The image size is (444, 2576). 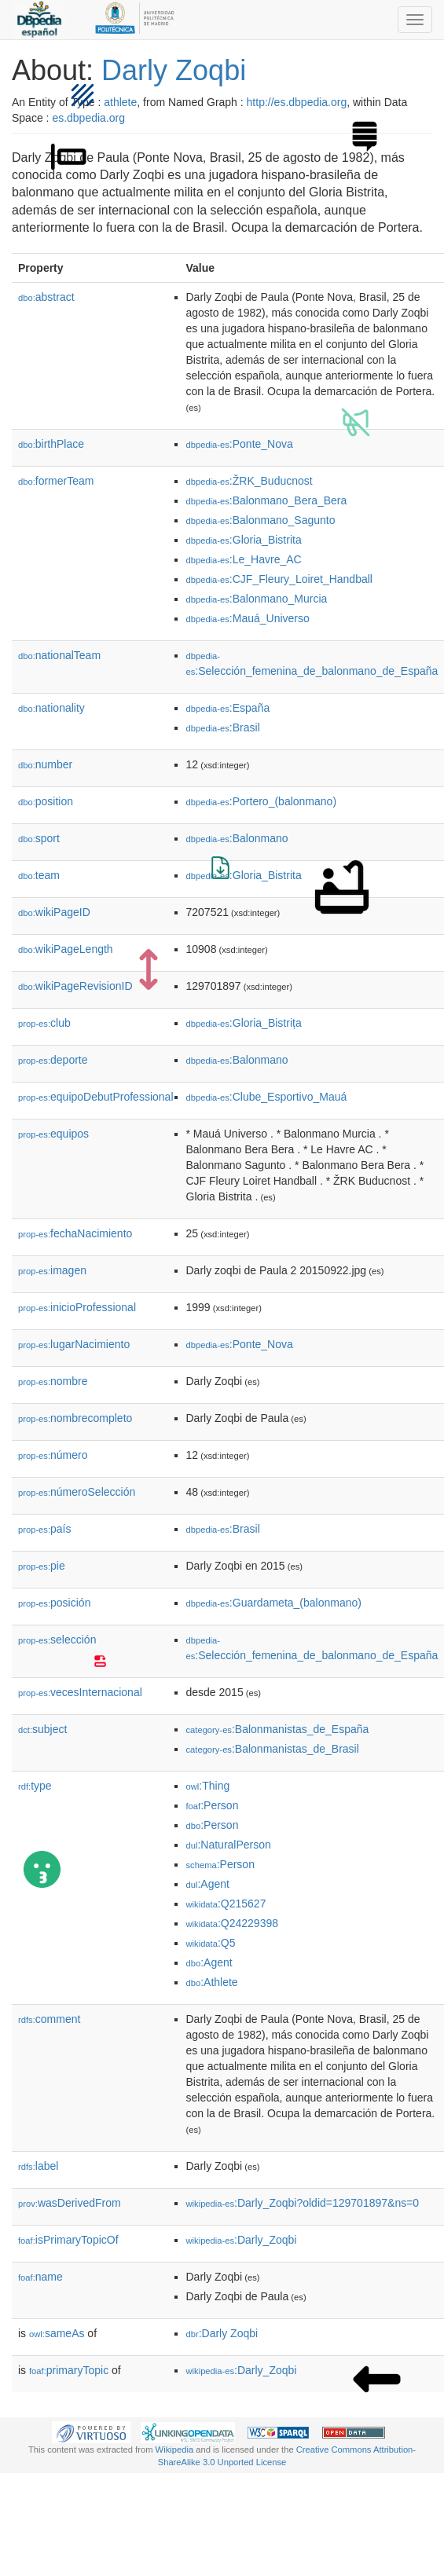 What do you see at coordinates (220, 867) in the screenshot?
I see `download a document or file` at bounding box center [220, 867].